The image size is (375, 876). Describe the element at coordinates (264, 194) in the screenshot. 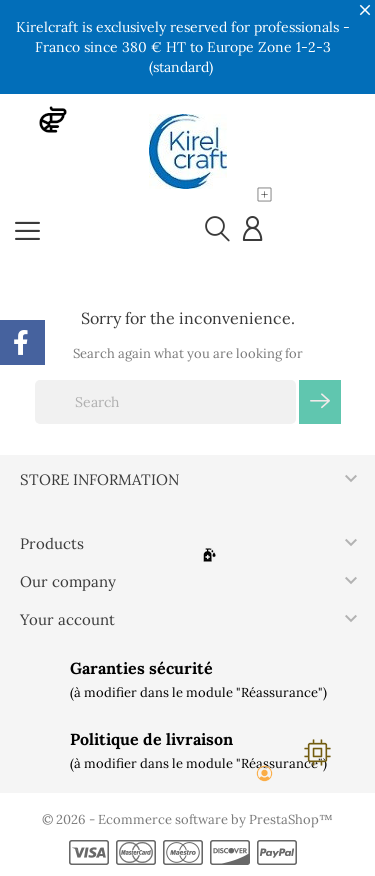

I see `add a new item or entry` at that location.